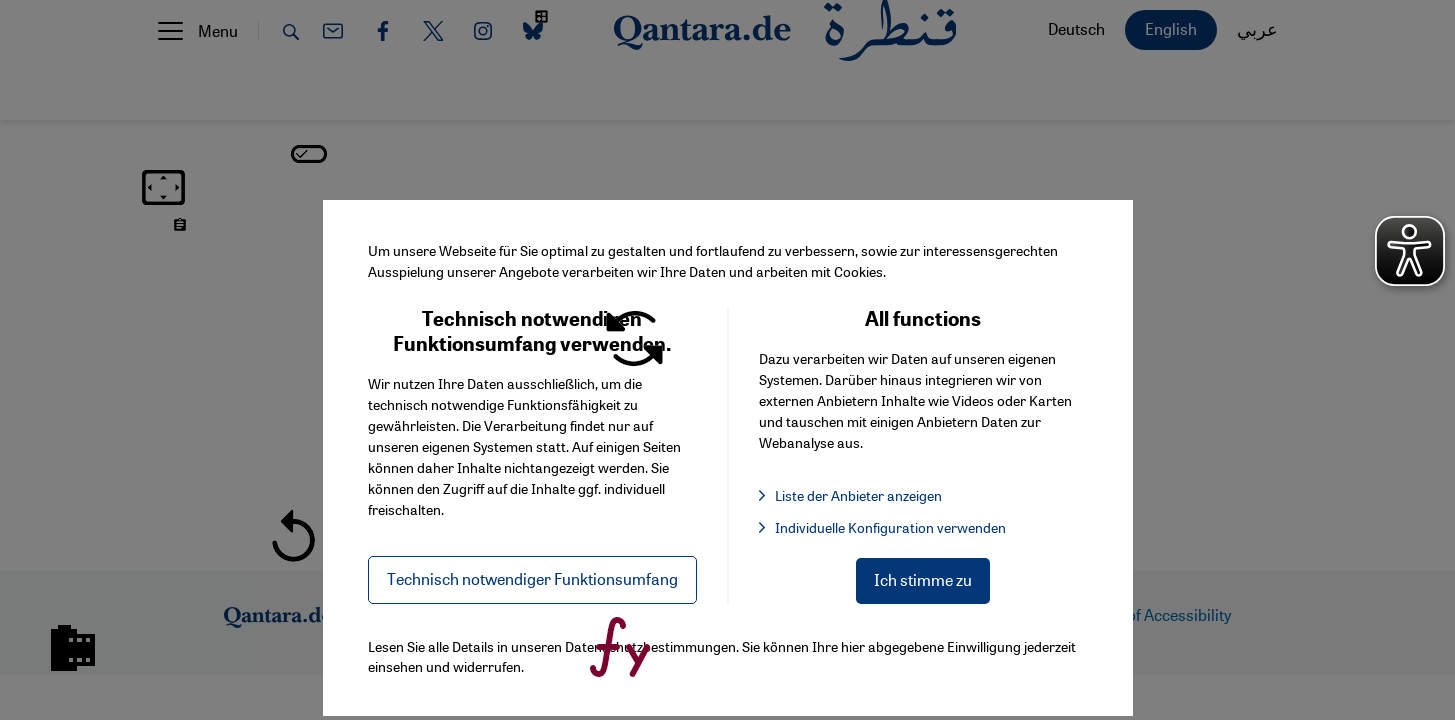  What do you see at coordinates (634, 338) in the screenshot?
I see `refresh or reload content` at bounding box center [634, 338].